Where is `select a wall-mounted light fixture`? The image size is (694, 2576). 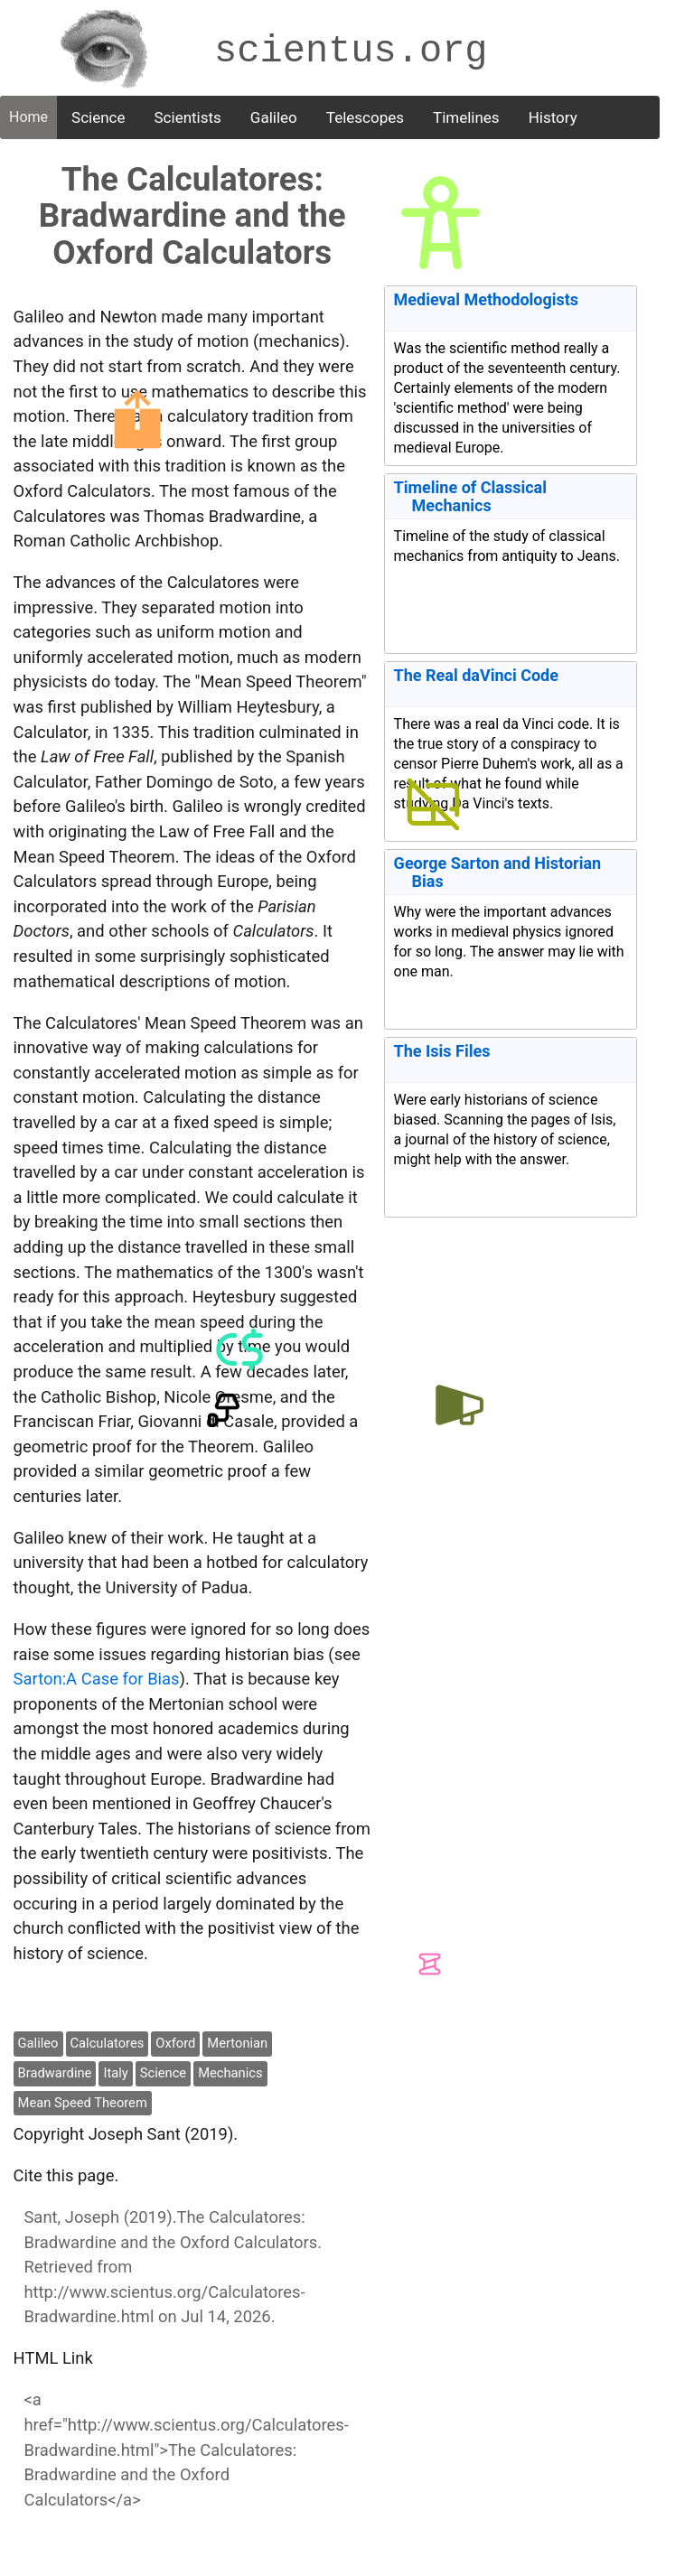 select a wall-mounted light fixture is located at coordinates (223, 1409).